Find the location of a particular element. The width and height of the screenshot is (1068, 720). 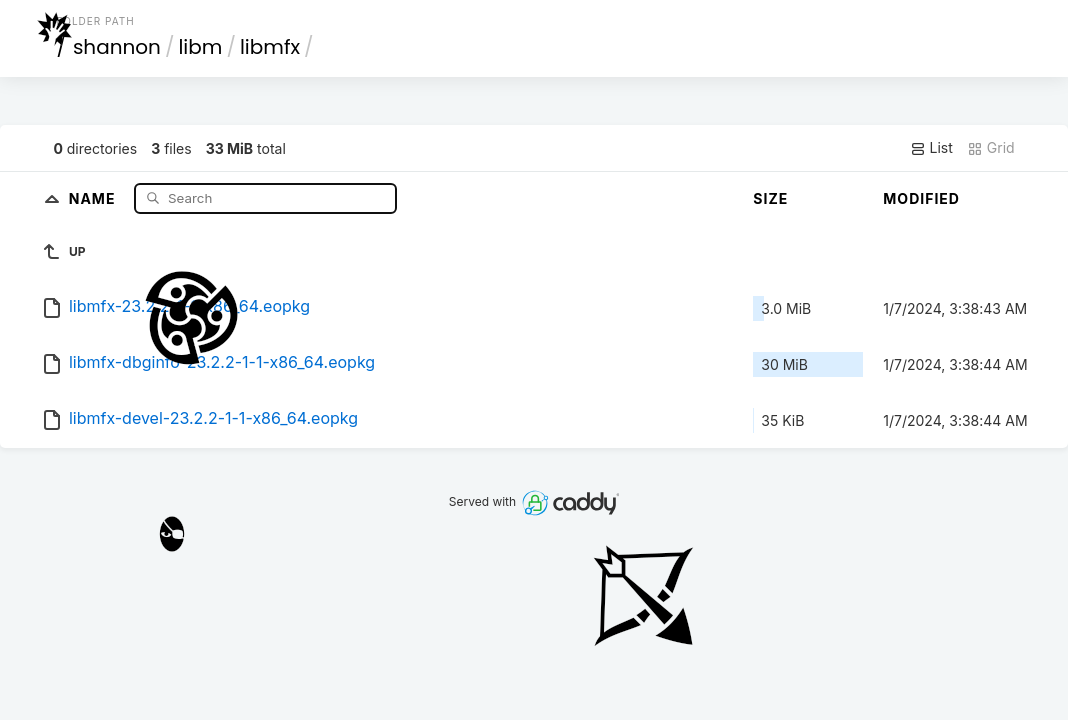

equip ranged weapon is located at coordinates (643, 596).